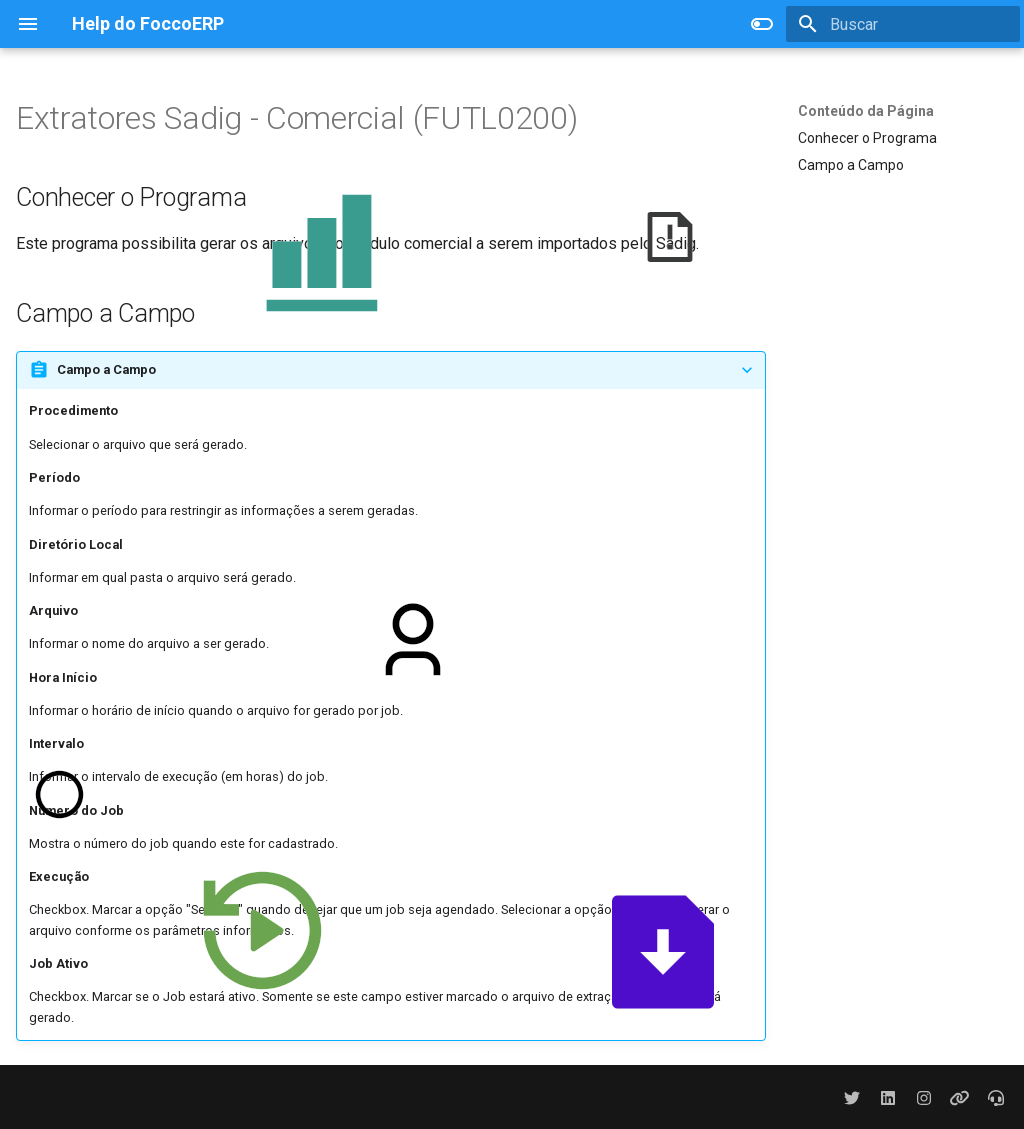  Describe the element at coordinates (670, 237) in the screenshot. I see `indicates a file with an error or issue` at that location.